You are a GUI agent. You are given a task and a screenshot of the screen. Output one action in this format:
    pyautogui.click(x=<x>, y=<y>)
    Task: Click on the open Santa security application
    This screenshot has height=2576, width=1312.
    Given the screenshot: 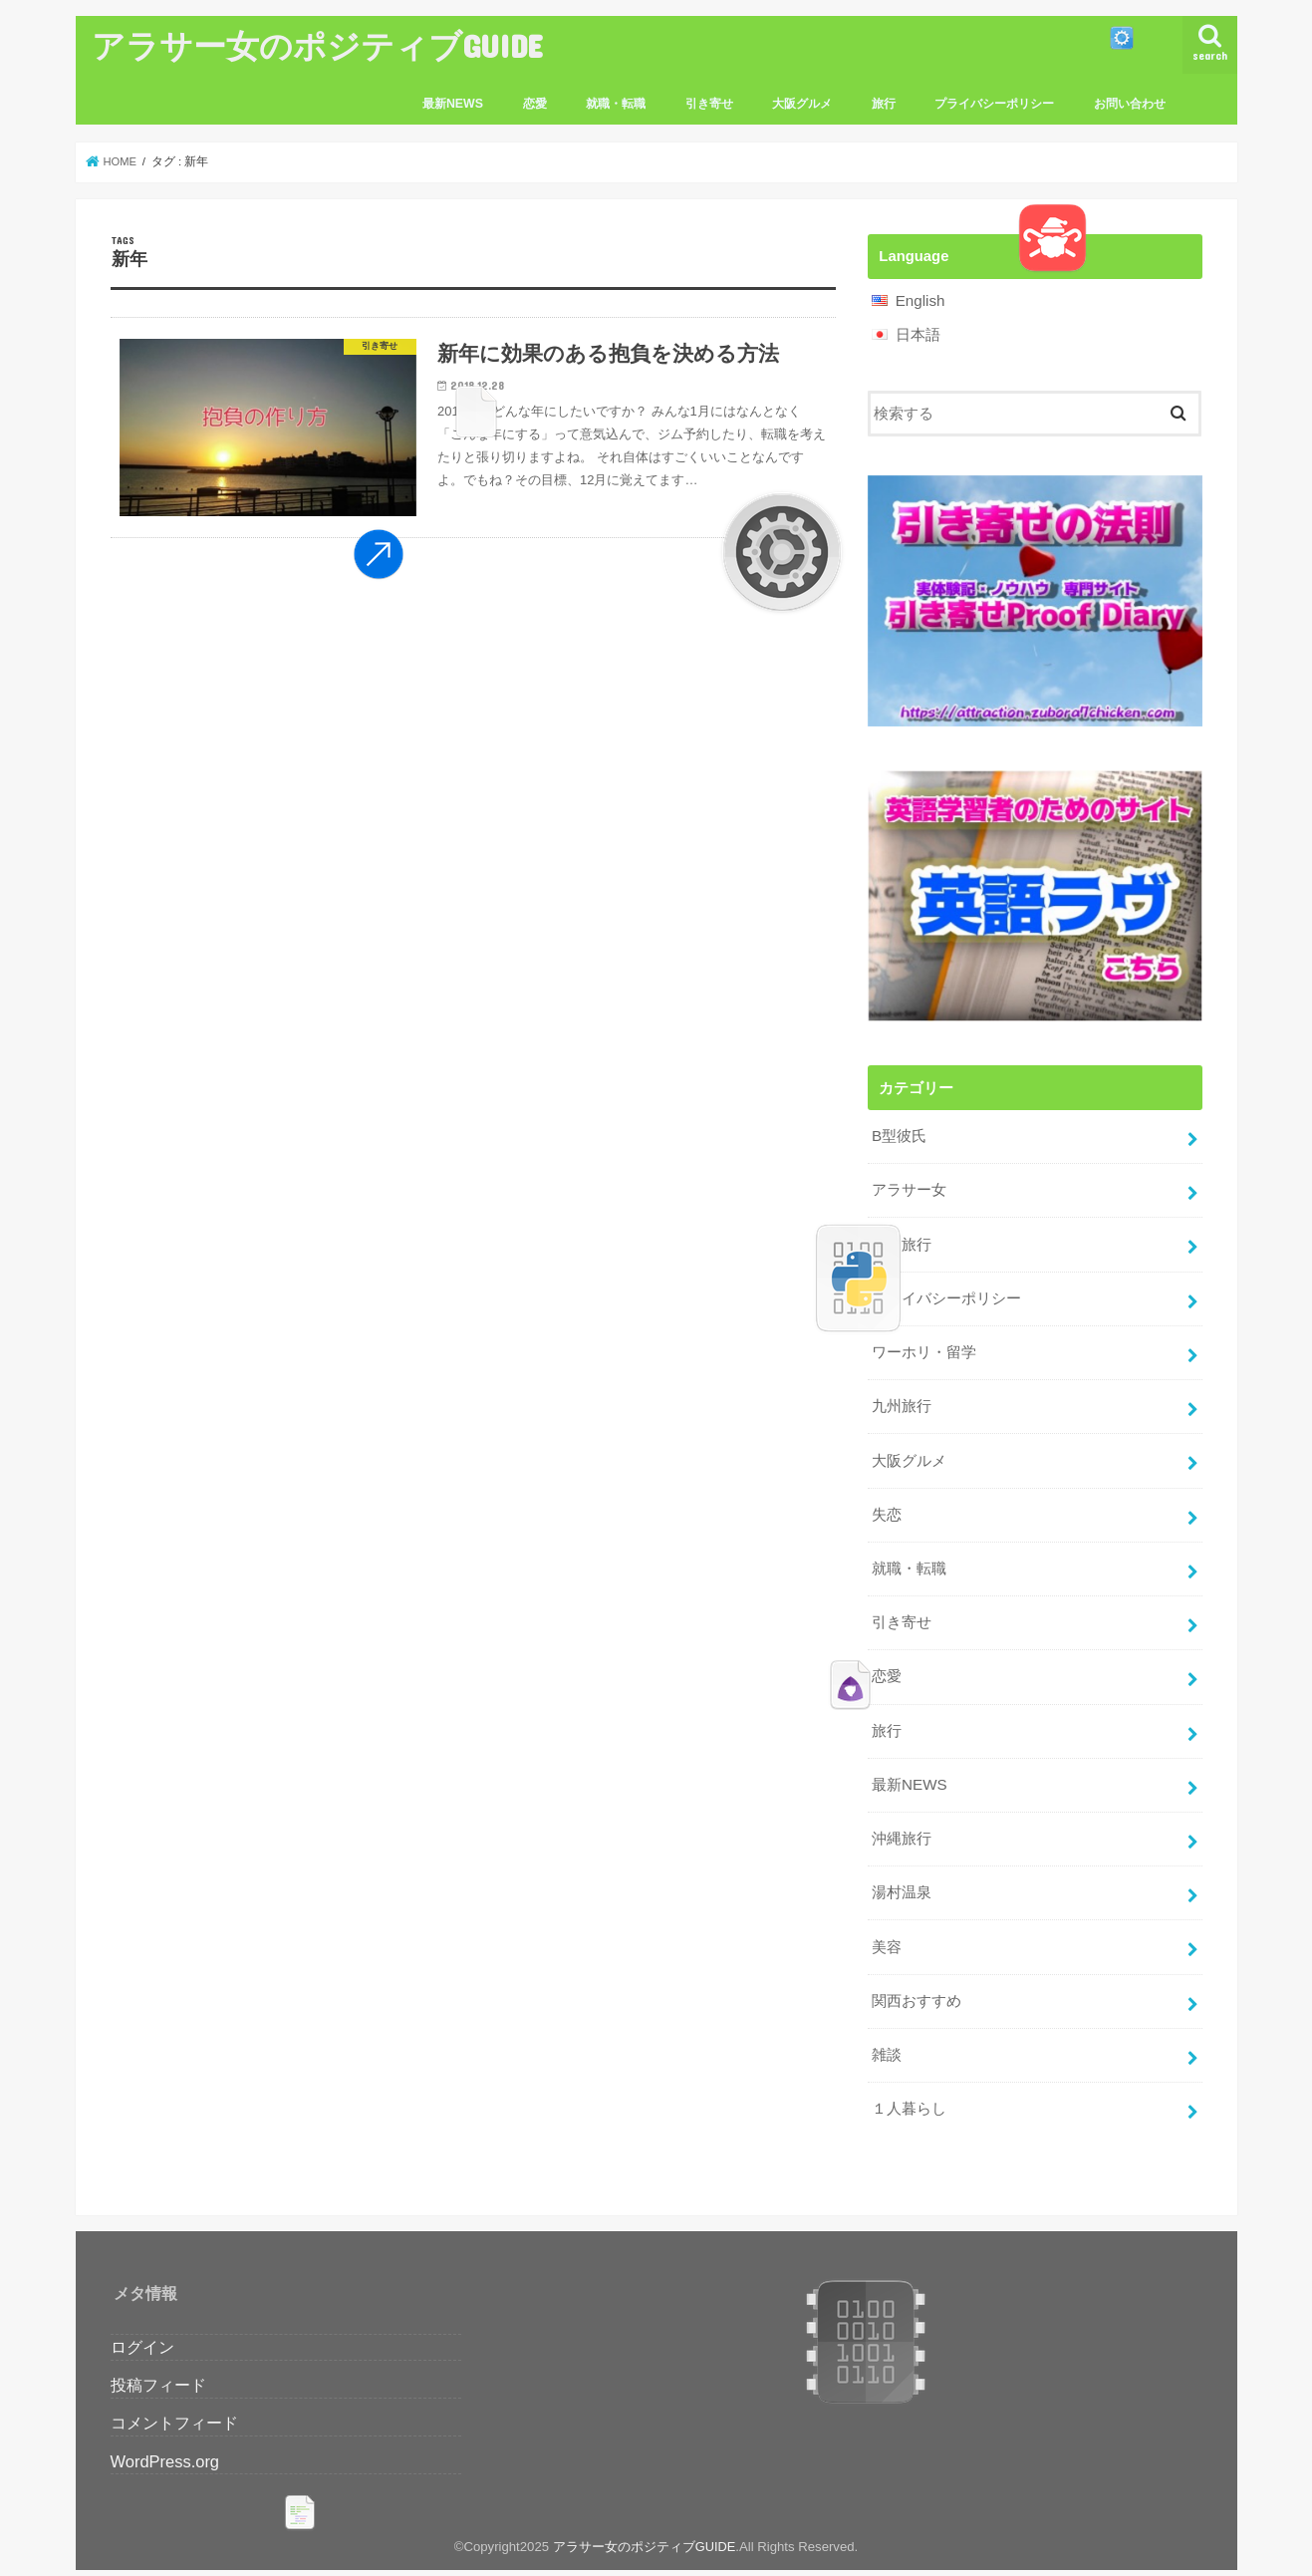 What is the action you would take?
    pyautogui.click(x=1052, y=237)
    